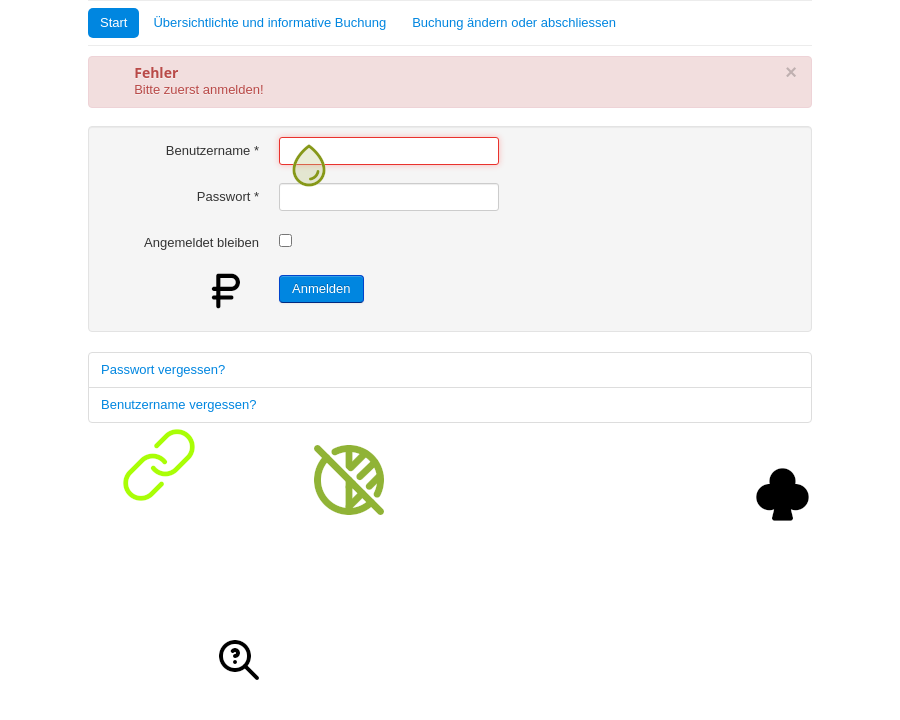 The image size is (900, 720). Describe the element at coordinates (239, 660) in the screenshot. I see `search help or FAQ` at that location.